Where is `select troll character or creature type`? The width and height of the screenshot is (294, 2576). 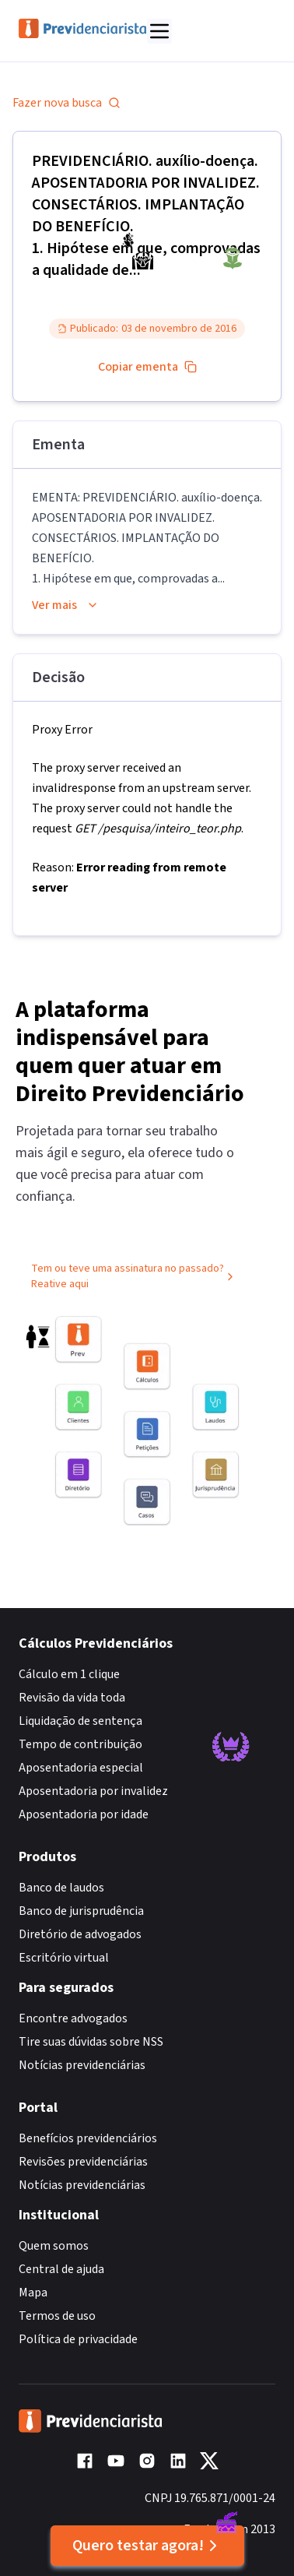 select troll character or creature type is located at coordinates (142, 259).